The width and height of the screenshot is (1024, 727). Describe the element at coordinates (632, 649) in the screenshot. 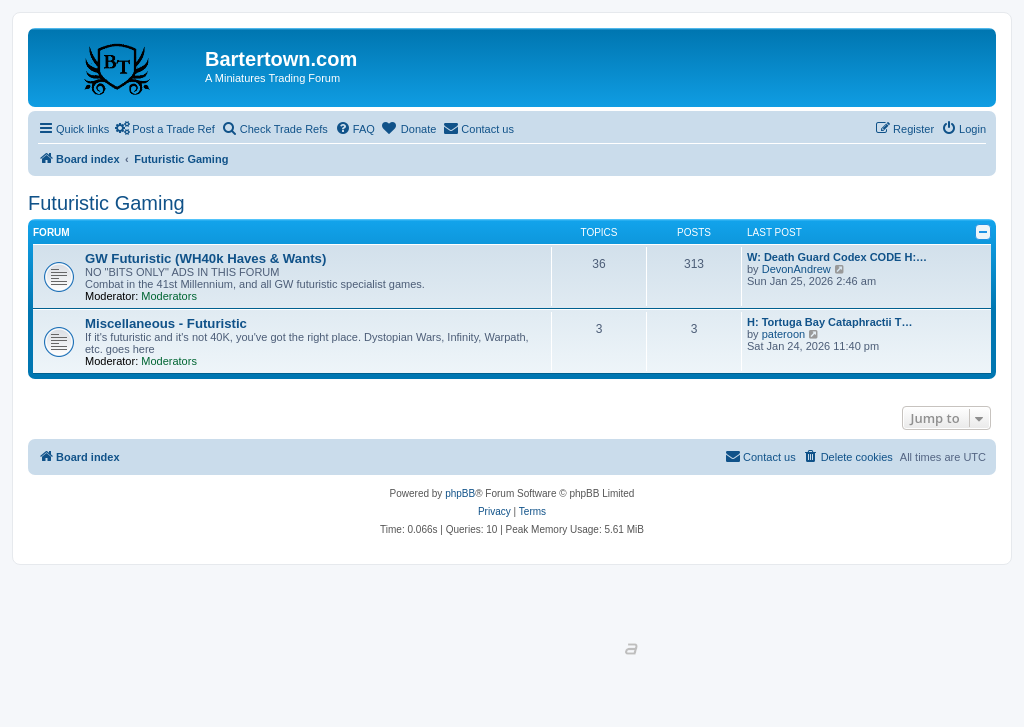

I see `apply italic formatting to selected text` at that location.